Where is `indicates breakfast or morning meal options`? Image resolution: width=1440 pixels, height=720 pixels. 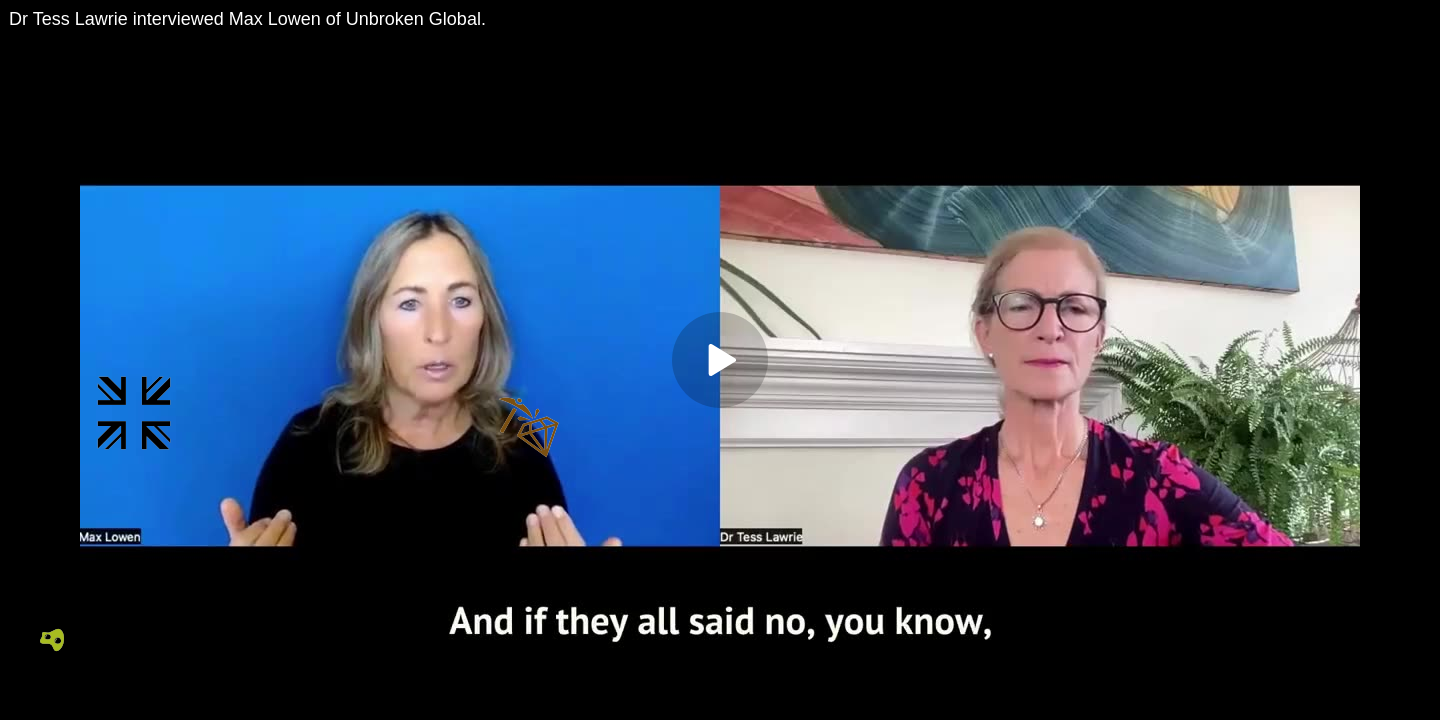
indicates breakfast or morning meal options is located at coordinates (52, 640).